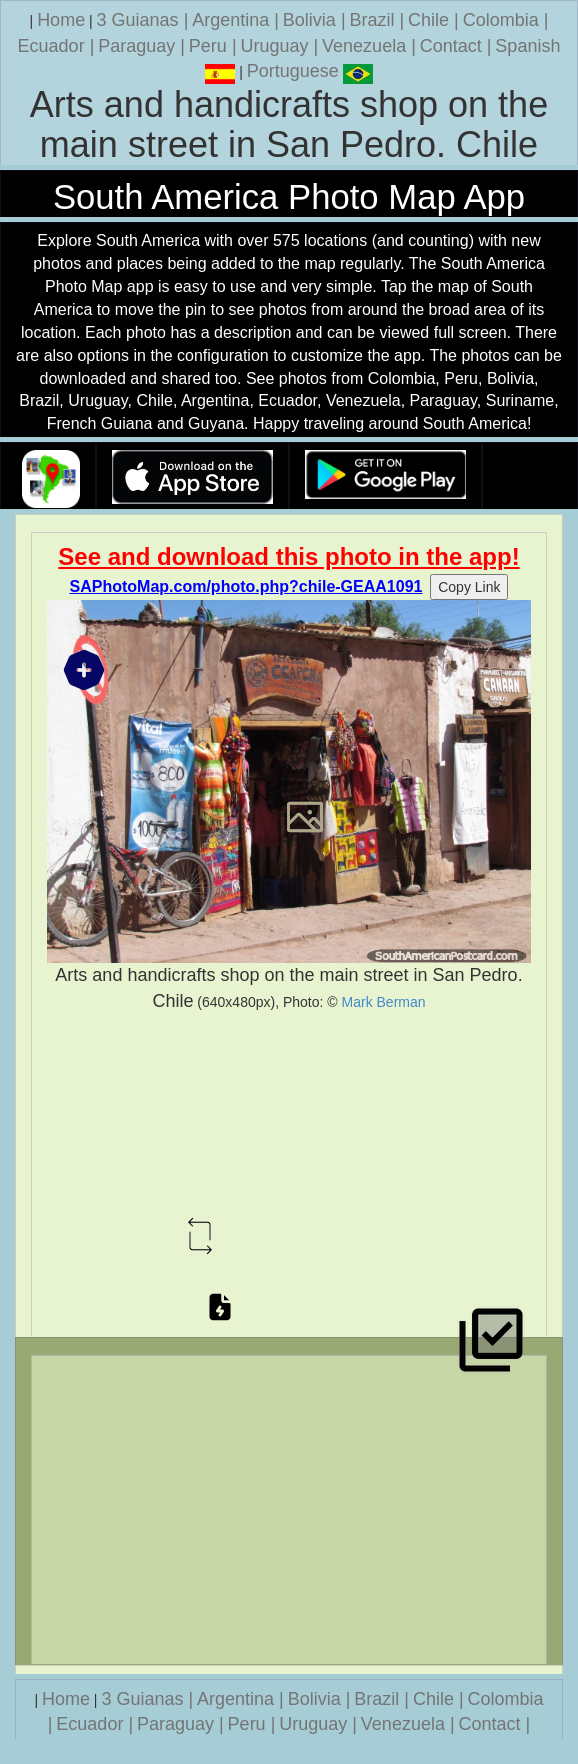 This screenshot has height=1764, width=578. Describe the element at coordinates (491, 1340) in the screenshot. I see `item successfully added to library` at that location.